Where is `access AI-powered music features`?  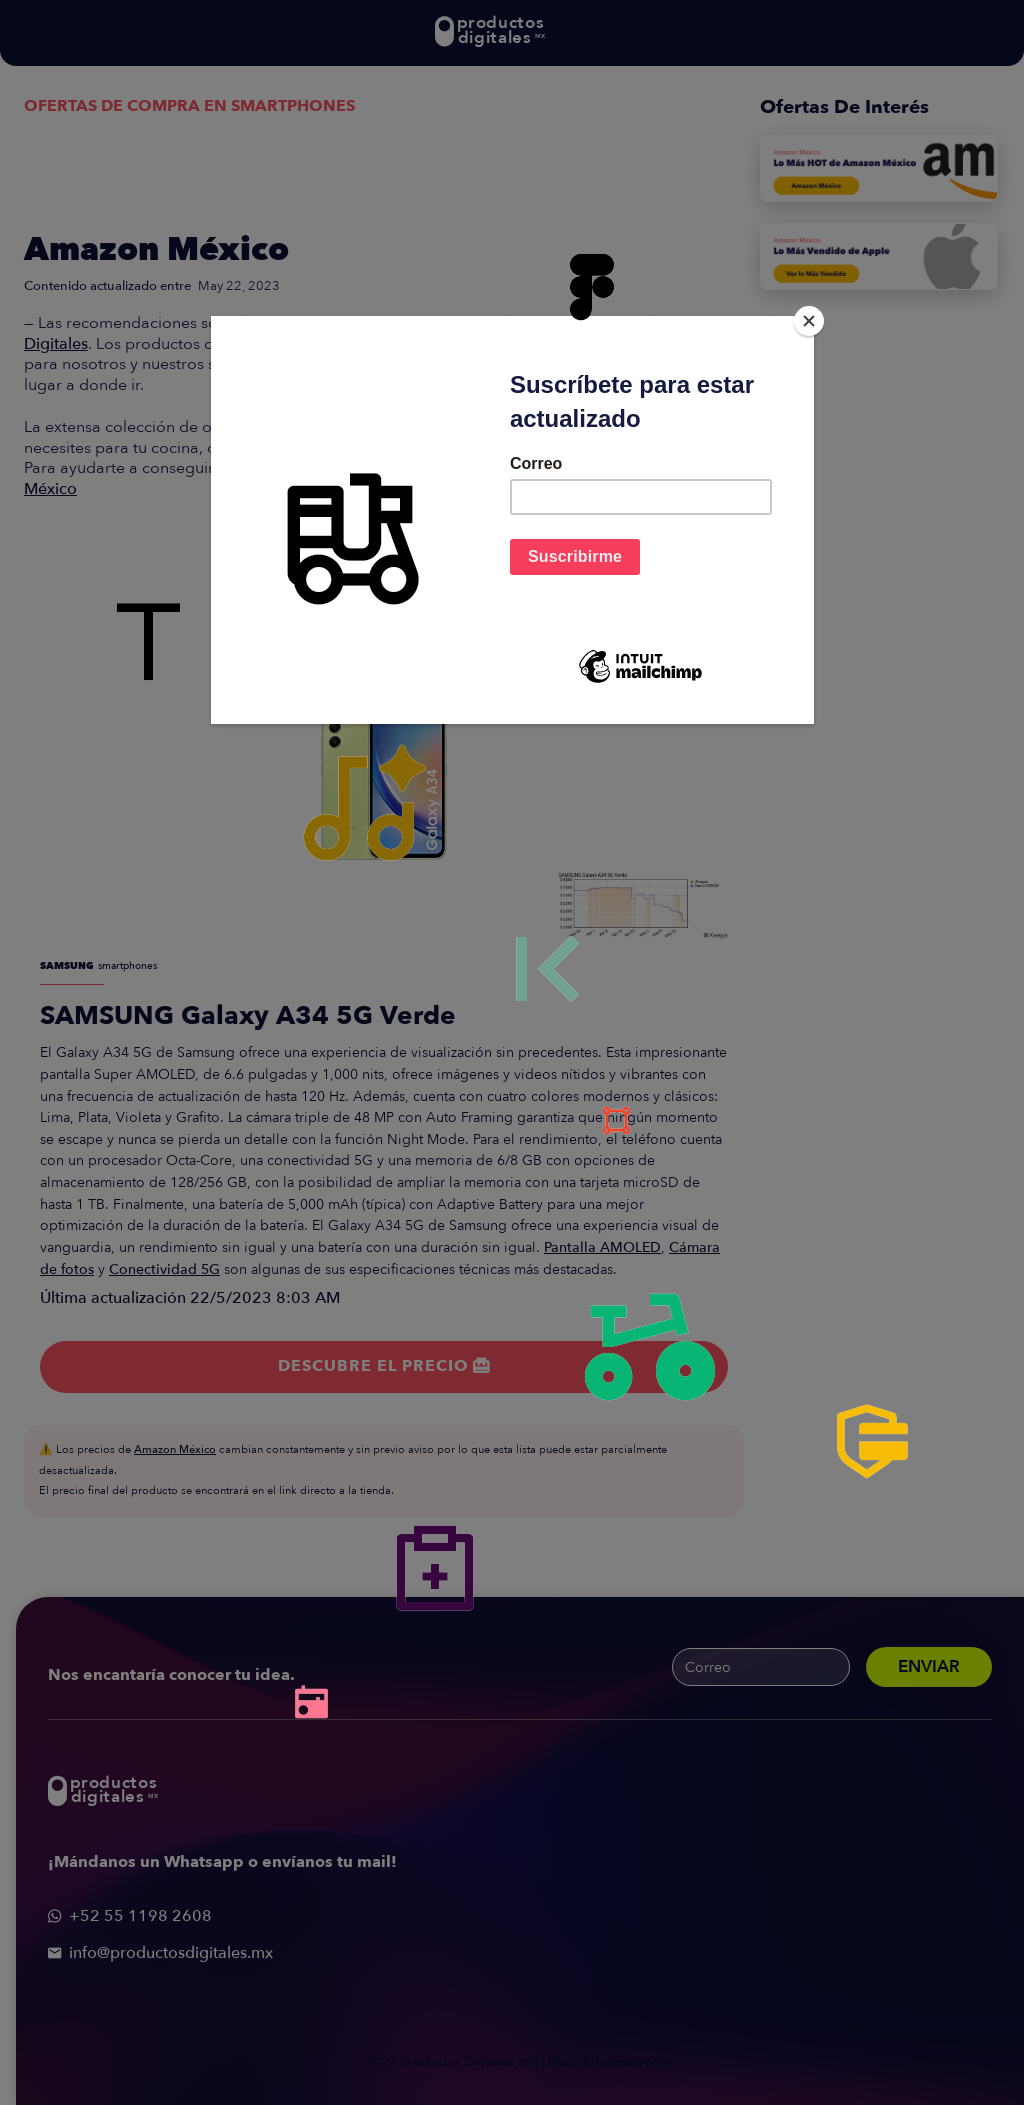 access AI-powered music features is located at coordinates (367, 808).